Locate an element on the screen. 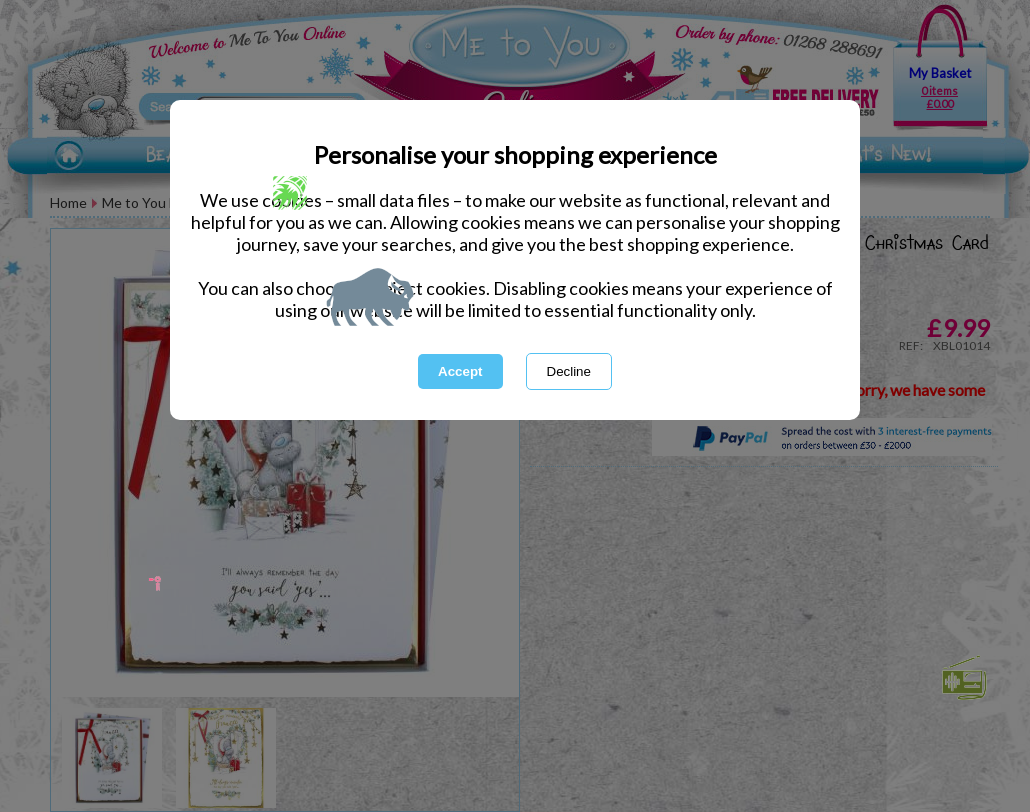 The height and width of the screenshot is (812, 1030). access radio or audio streaming features is located at coordinates (964, 677).